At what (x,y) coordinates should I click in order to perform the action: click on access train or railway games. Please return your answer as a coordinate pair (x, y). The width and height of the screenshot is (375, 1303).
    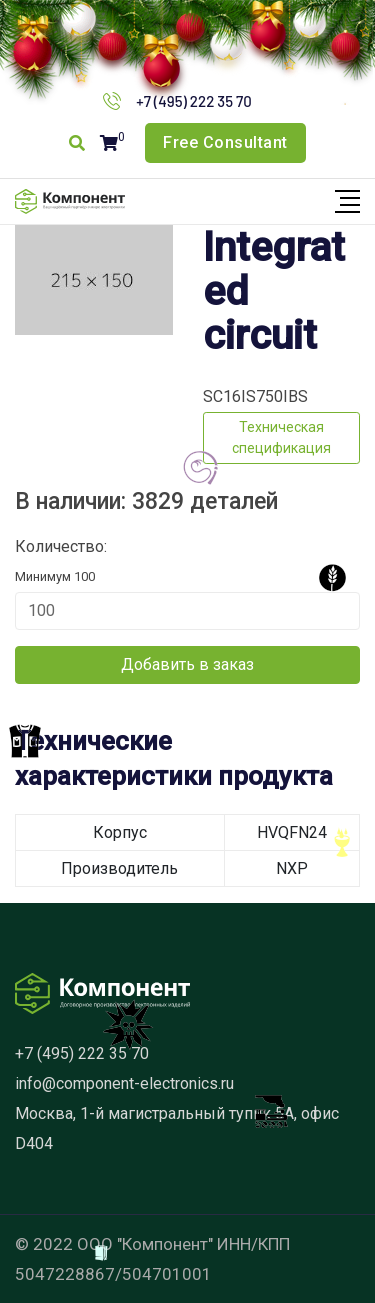
    Looking at the image, I should click on (271, 1111).